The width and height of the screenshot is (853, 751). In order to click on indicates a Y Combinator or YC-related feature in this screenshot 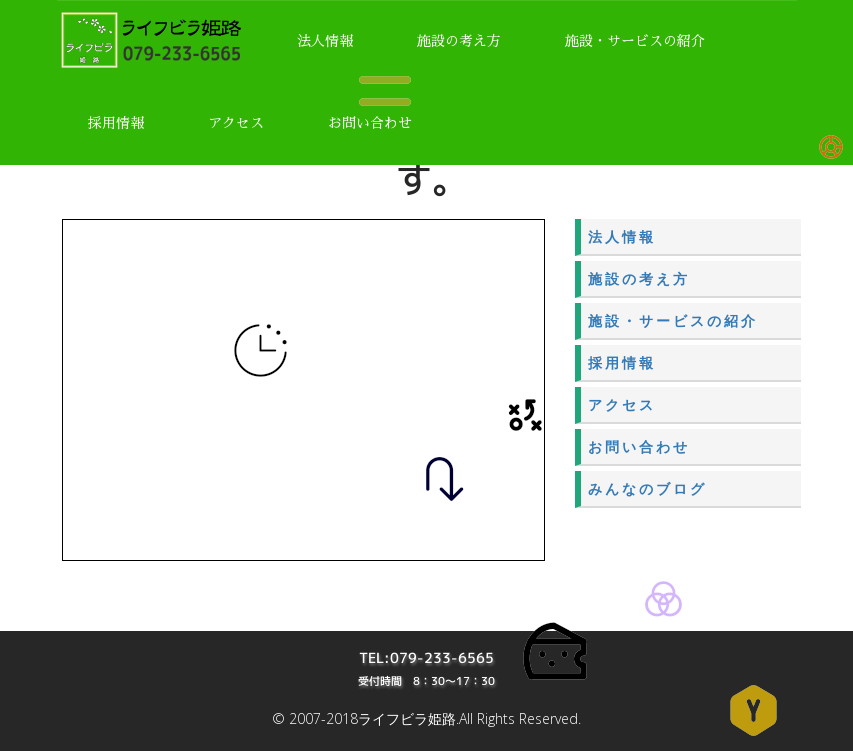, I will do `click(753, 710)`.